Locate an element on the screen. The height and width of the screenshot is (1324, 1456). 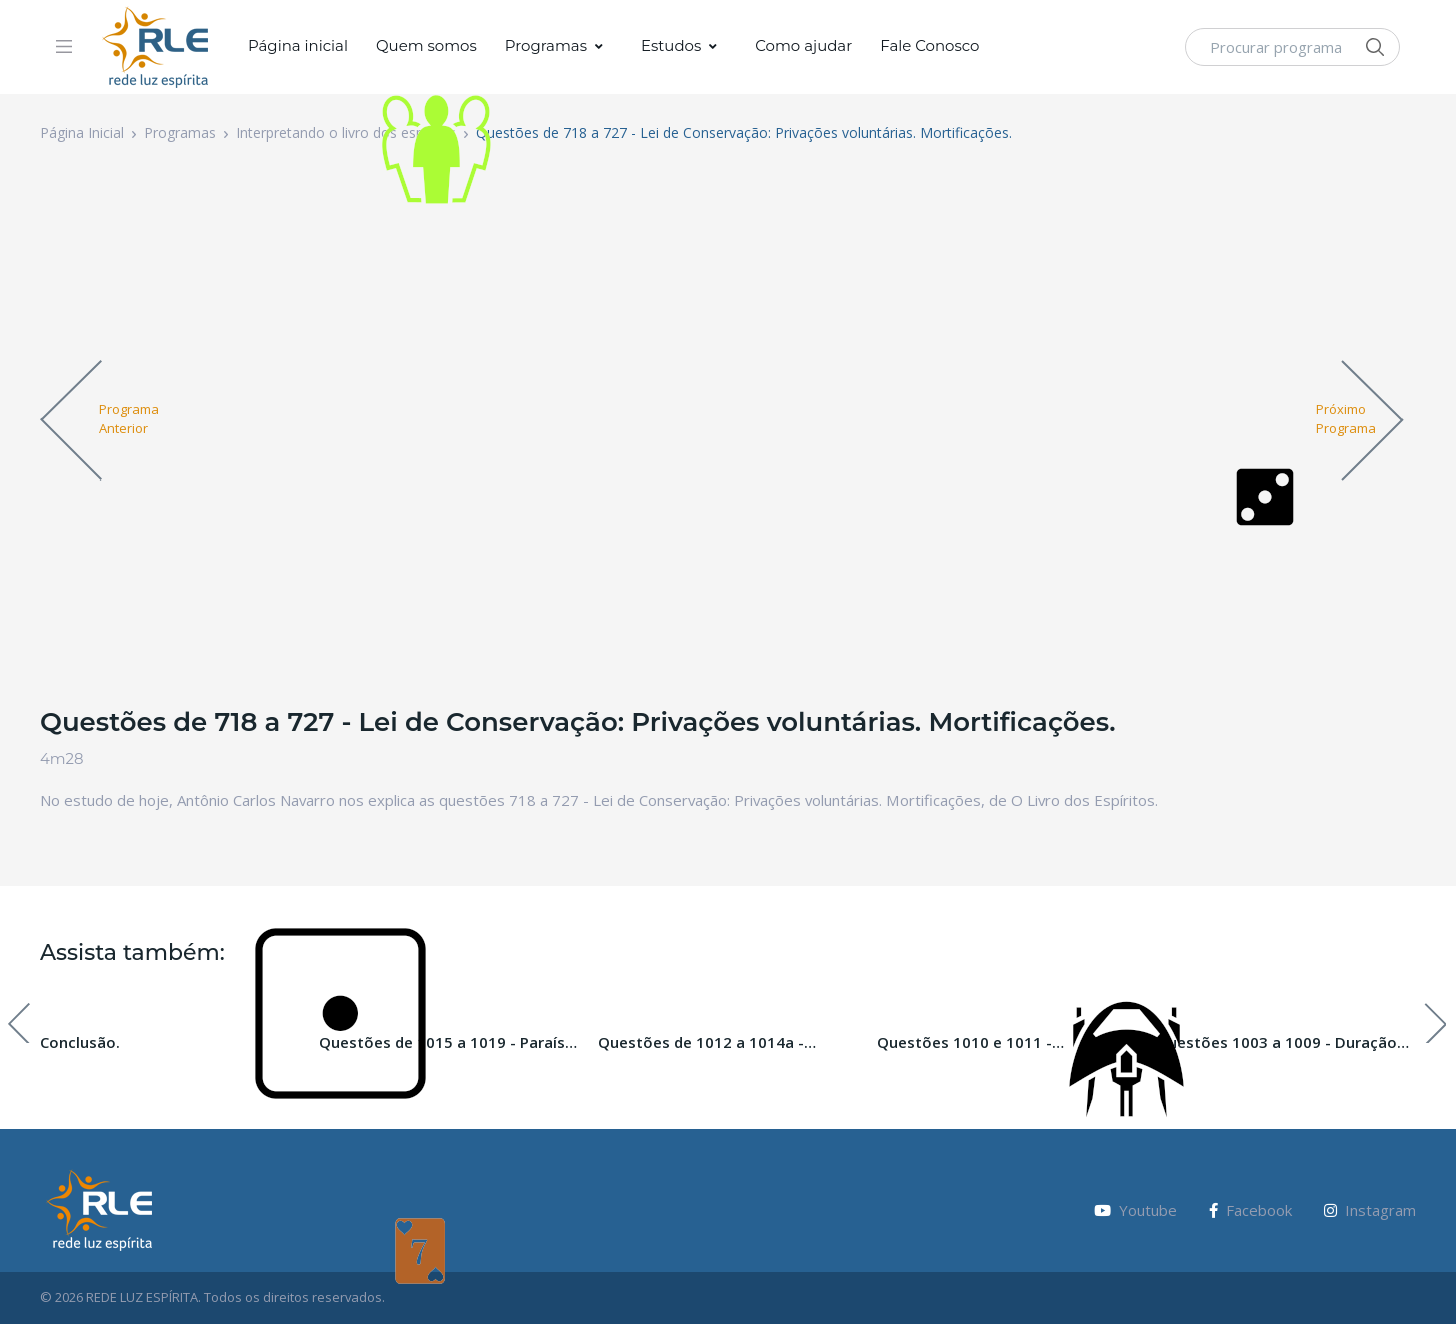
select interceptor ship class is located at coordinates (1126, 1059).